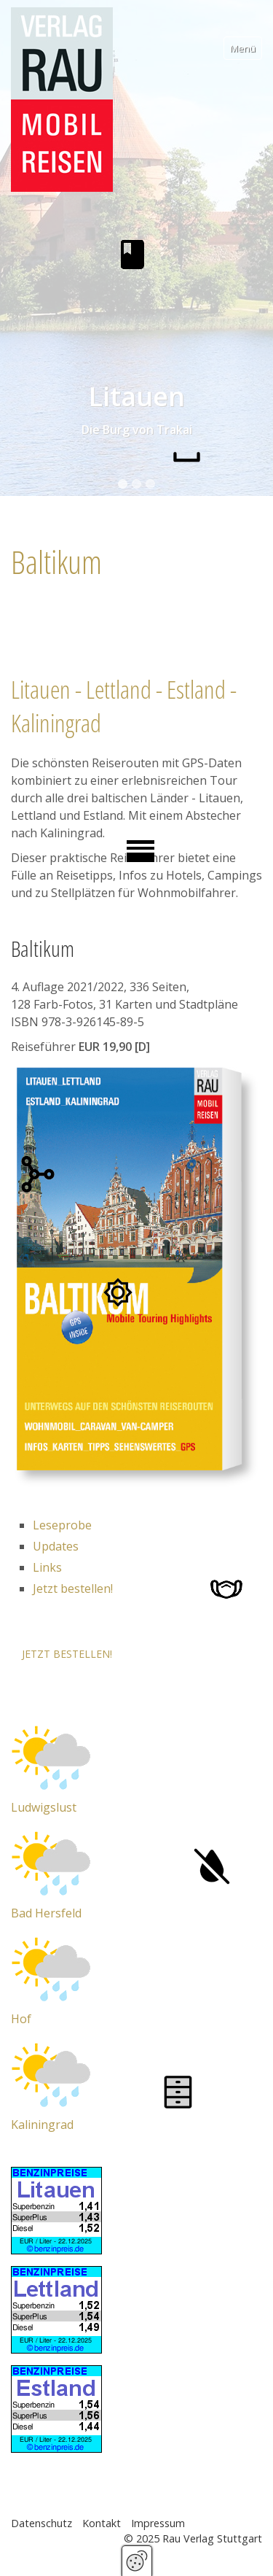 The height and width of the screenshot is (2576, 273). I want to click on select or switch AI model, so click(38, 1174).